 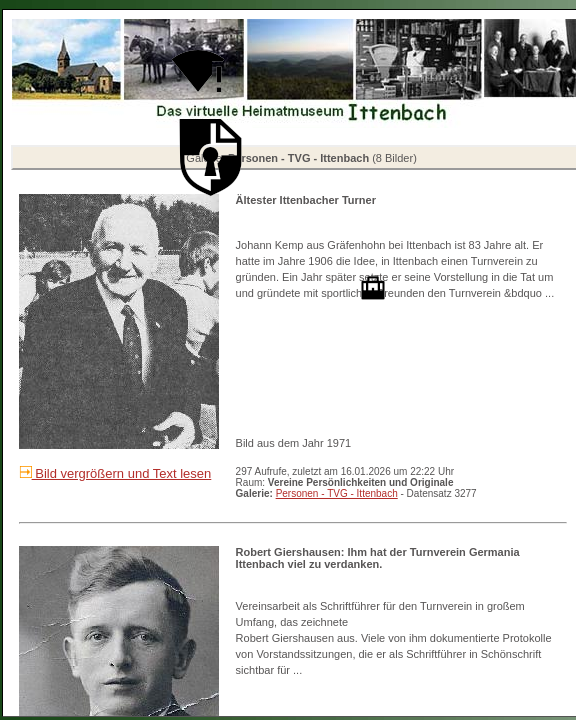 What do you see at coordinates (210, 157) in the screenshot?
I see `open cryptpad secure document editor` at bounding box center [210, 157].